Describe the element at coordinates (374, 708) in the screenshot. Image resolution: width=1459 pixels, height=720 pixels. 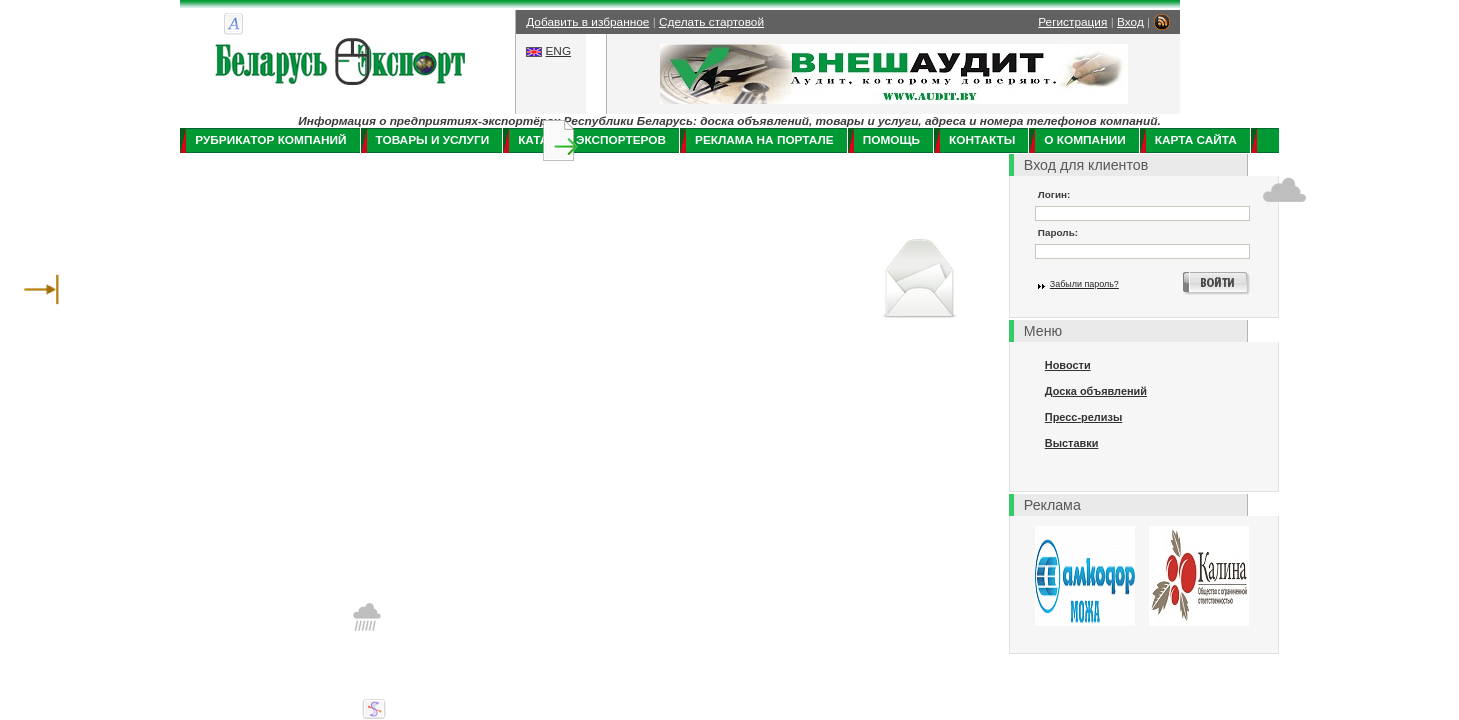
I see `an SVG image file` at that location.